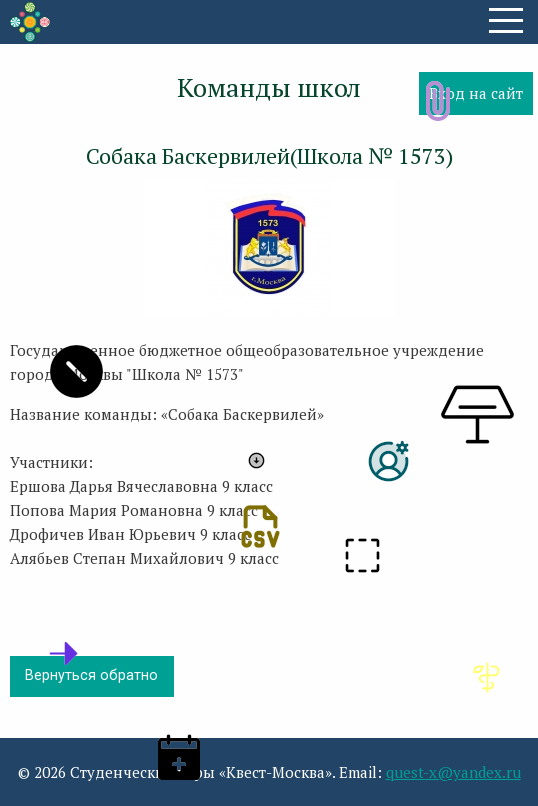 This screenshot has height=806, width=538. I want to click on access user profile settings, so click(388, 461).